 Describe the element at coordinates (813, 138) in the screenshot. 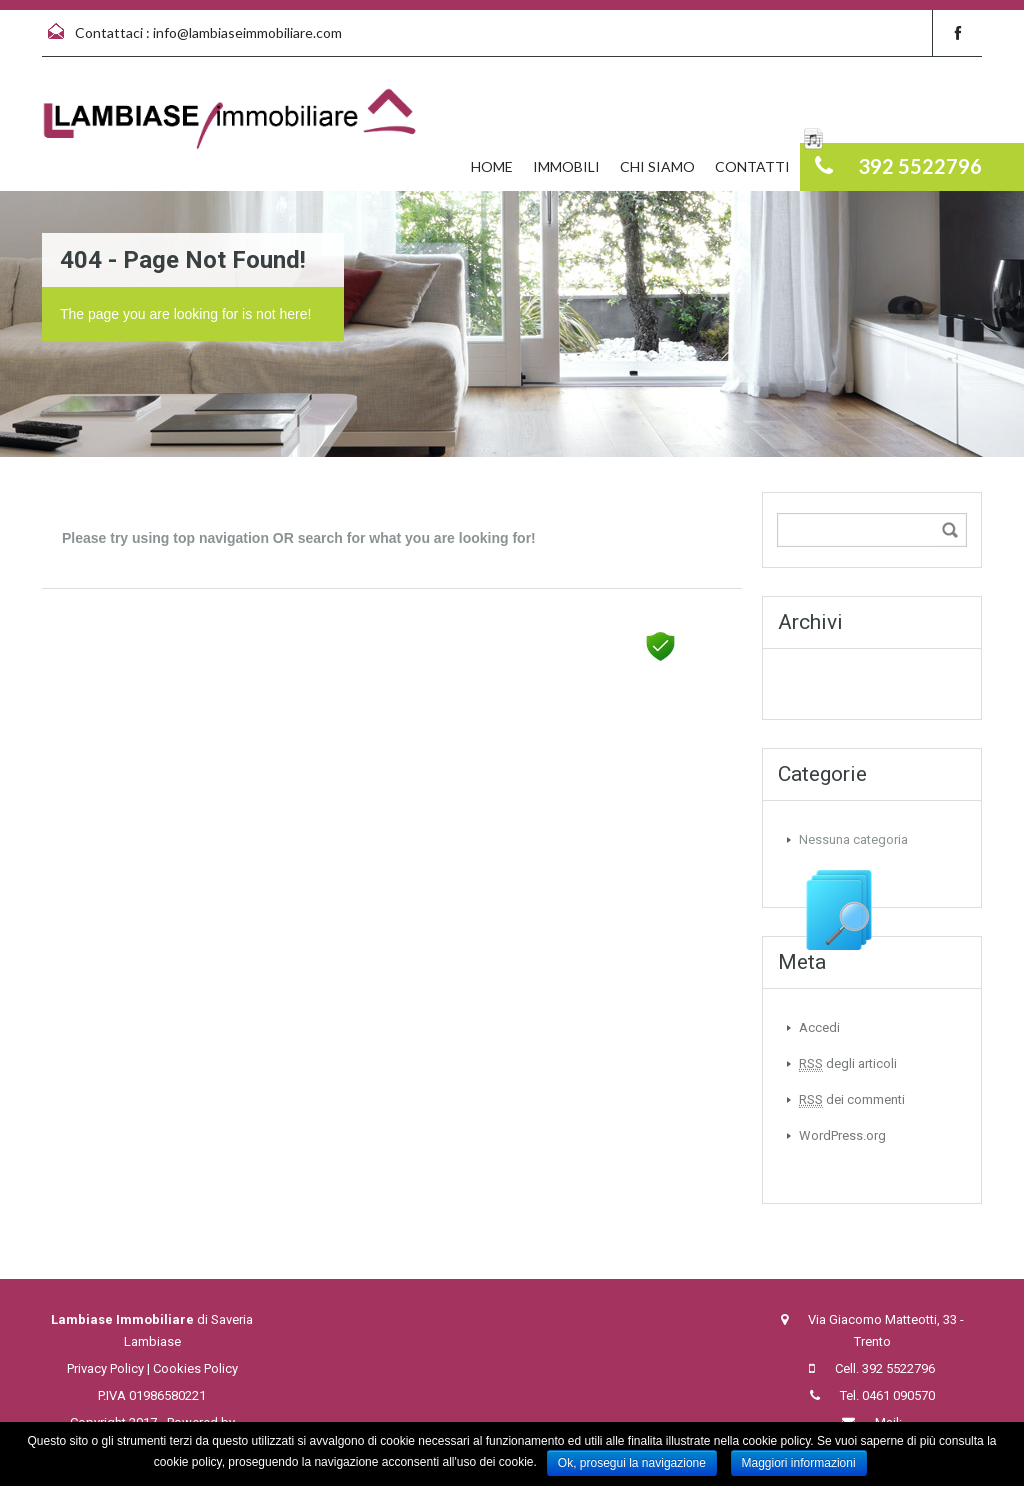

I see `an audio melody file type` at that location.